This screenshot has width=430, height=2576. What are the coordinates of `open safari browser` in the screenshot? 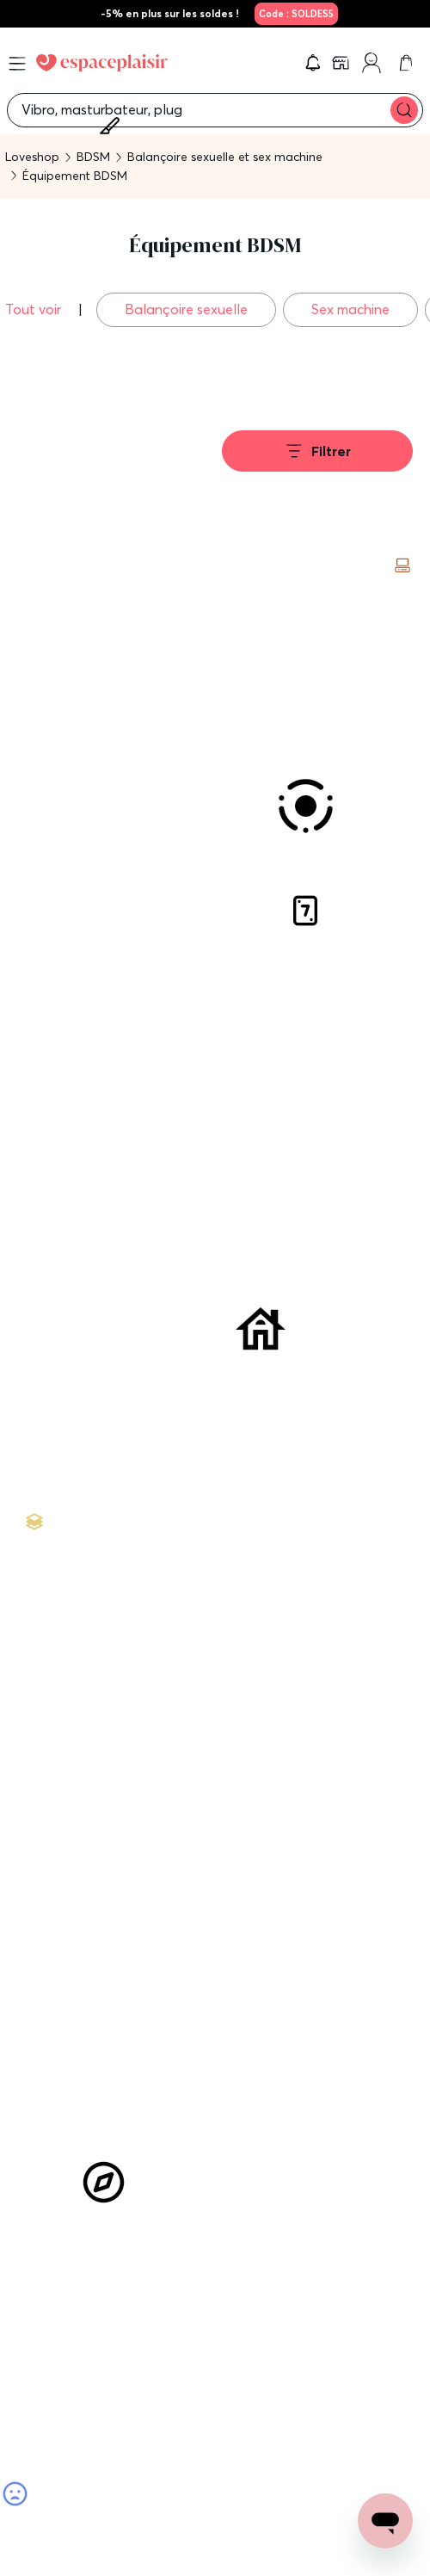 It's located at (103, 2182).